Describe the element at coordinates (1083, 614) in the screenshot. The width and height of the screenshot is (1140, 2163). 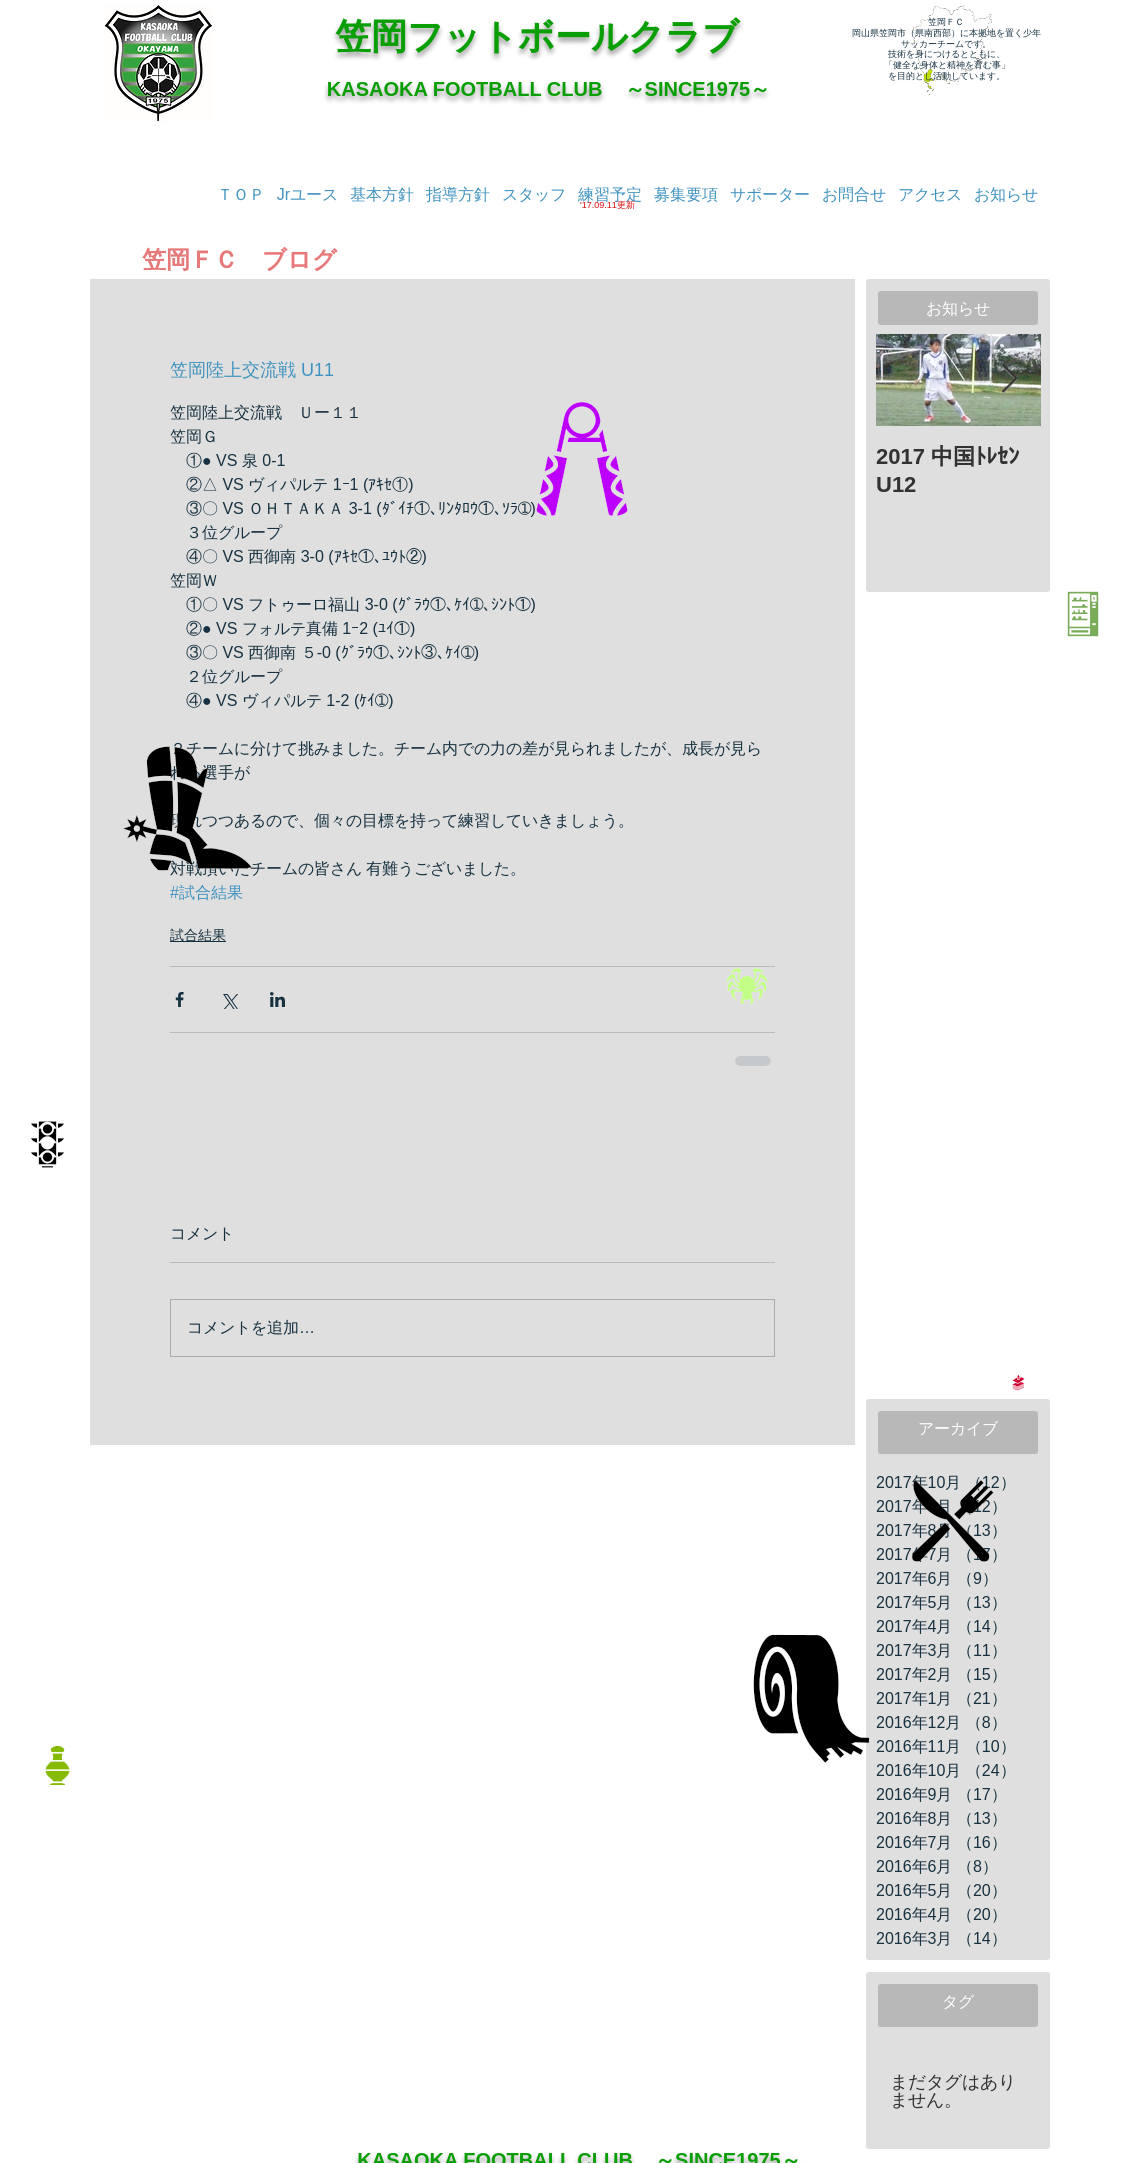
I see `access vending machine or automated purchase options` at that location.